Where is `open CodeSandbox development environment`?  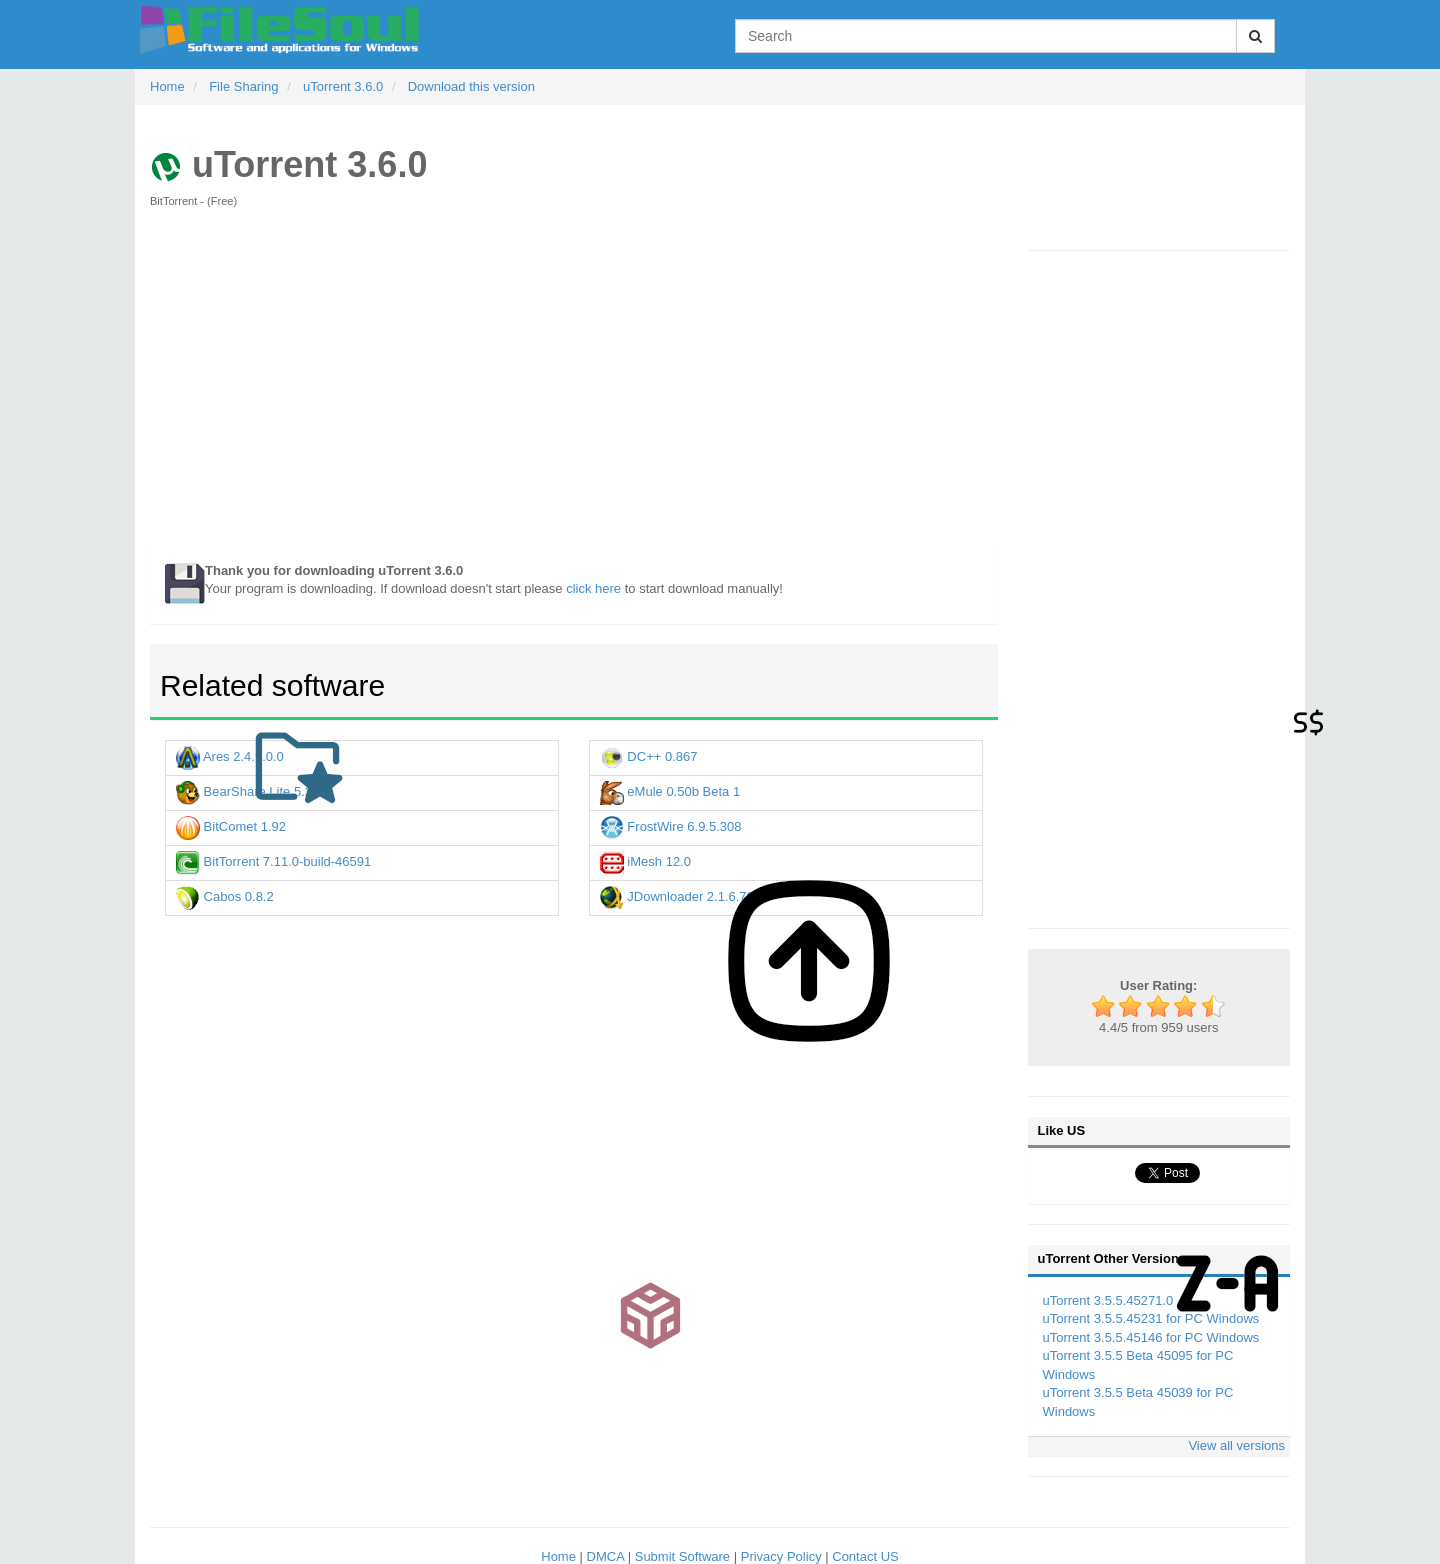
open CodeSandbox development environment is located at coordinates (650, 1315).